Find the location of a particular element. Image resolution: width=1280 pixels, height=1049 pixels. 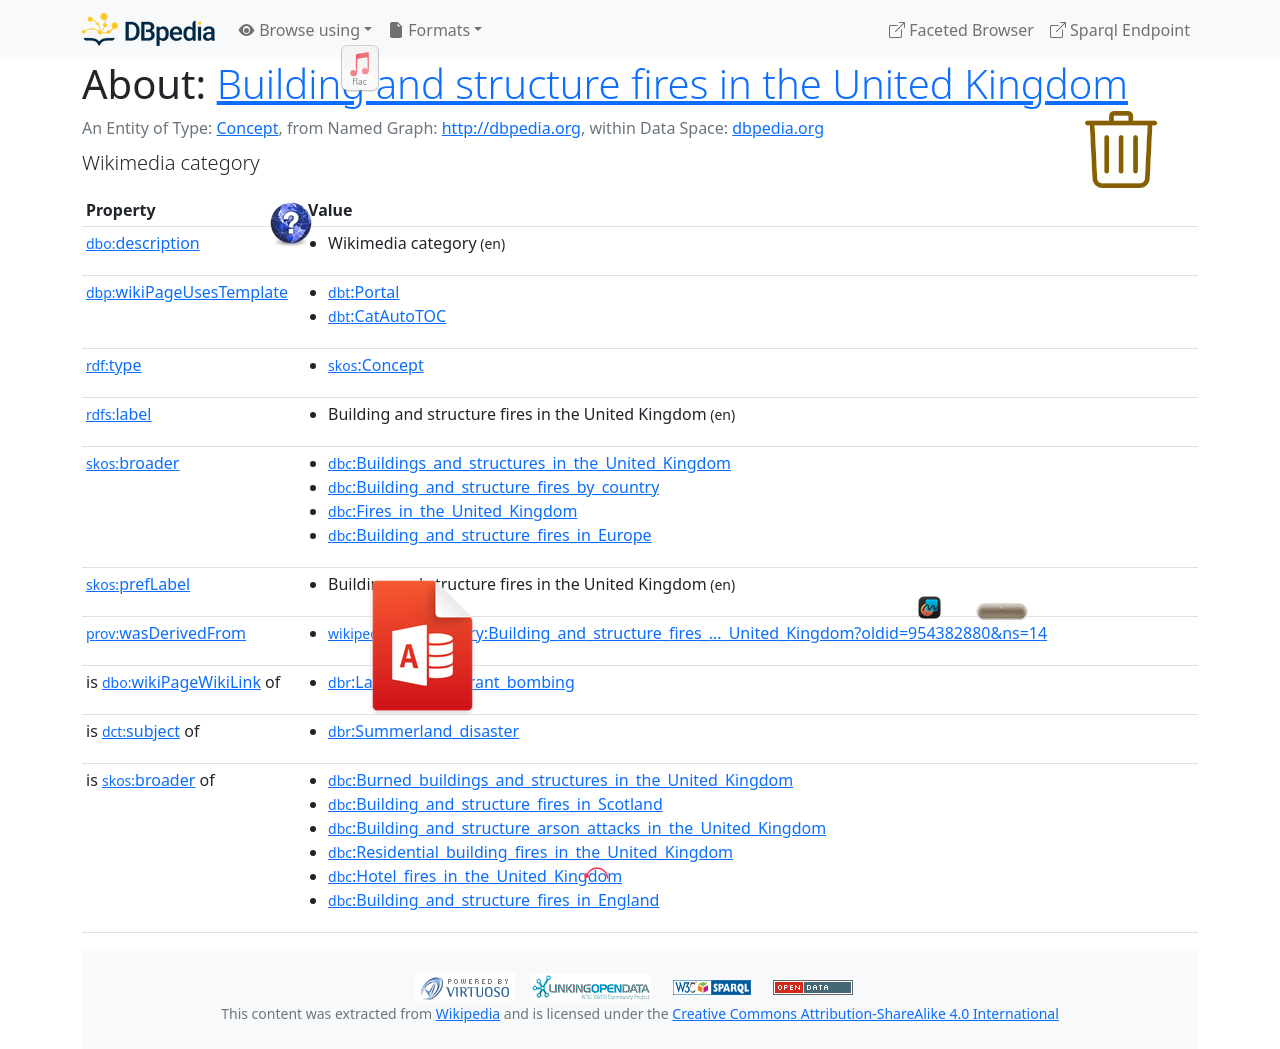

open freeform app for brainstorming and sketching is located at coordinates (929, 607).